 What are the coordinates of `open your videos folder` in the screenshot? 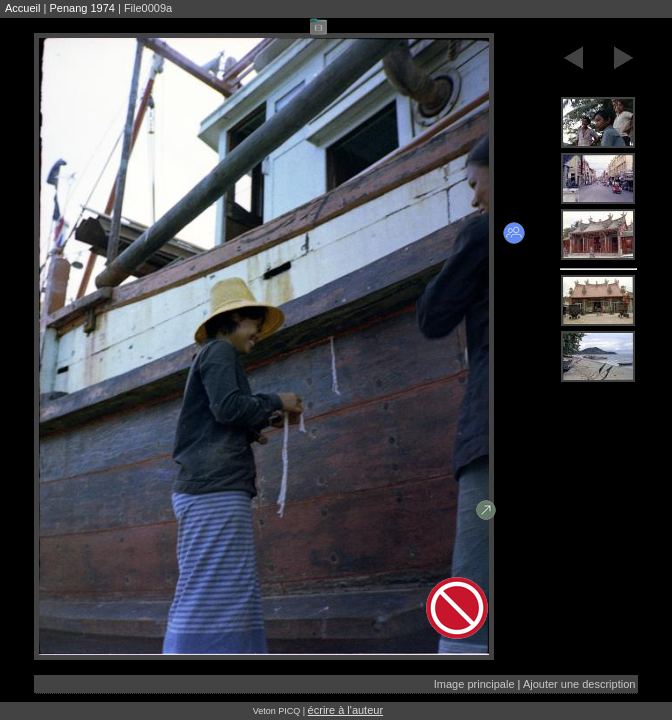 It's located at (318, 26).